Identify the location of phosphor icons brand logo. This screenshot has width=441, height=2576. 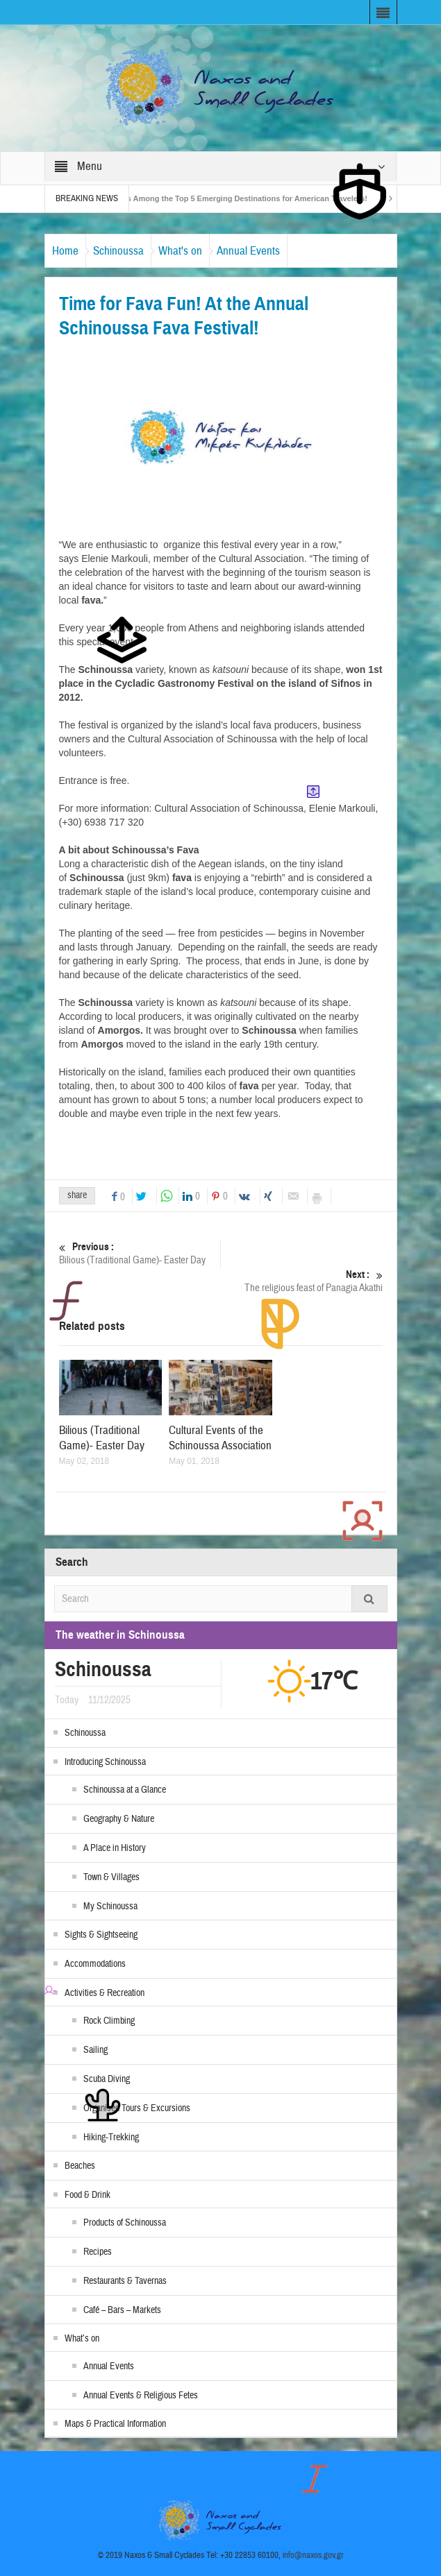
(276, 1321).